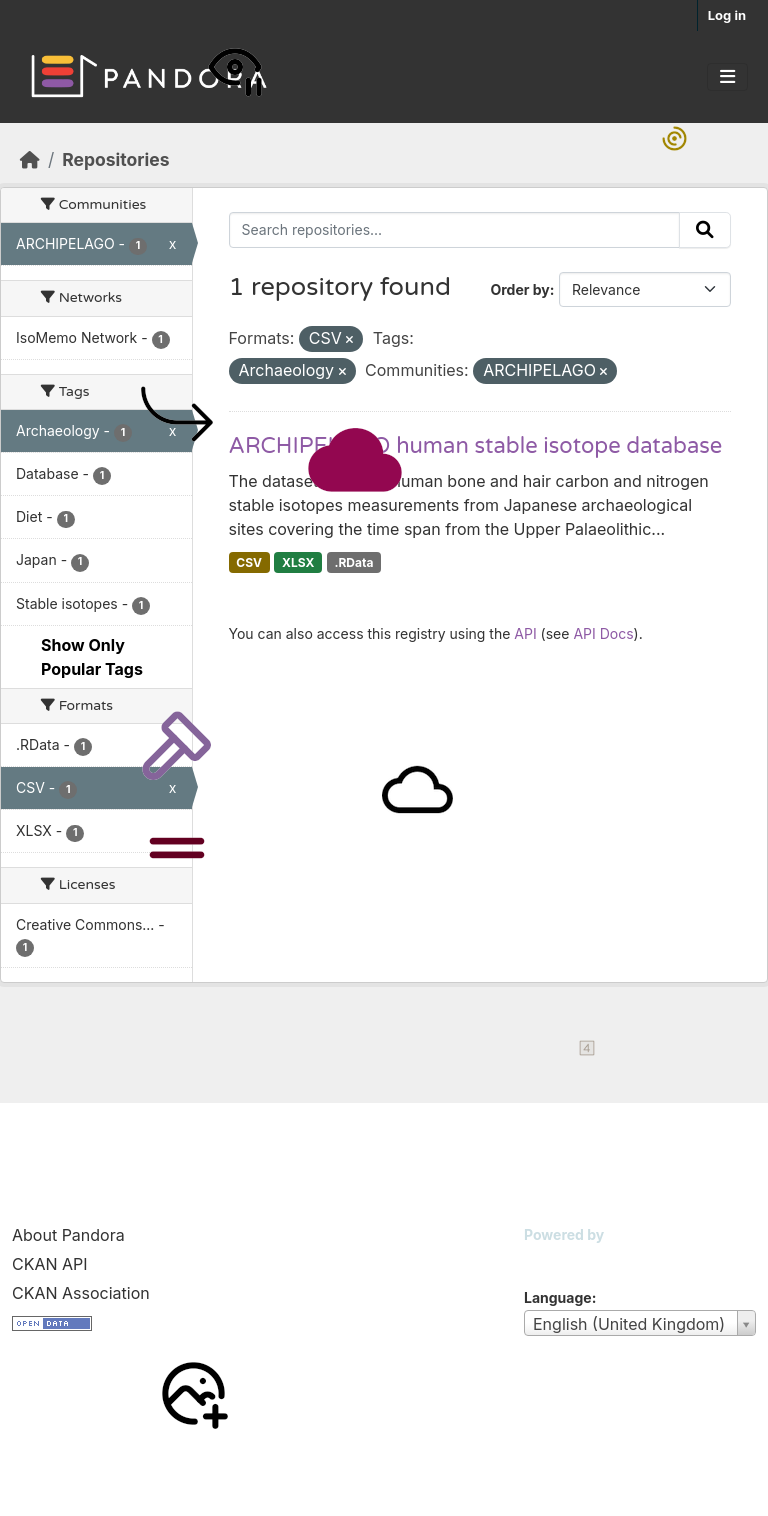 The width and height of the screenshot is (768, 1516). What do you see at coordinates (355, 462) in the screenshot?
I see `access cloud storage` at bounding box center [355, 462].